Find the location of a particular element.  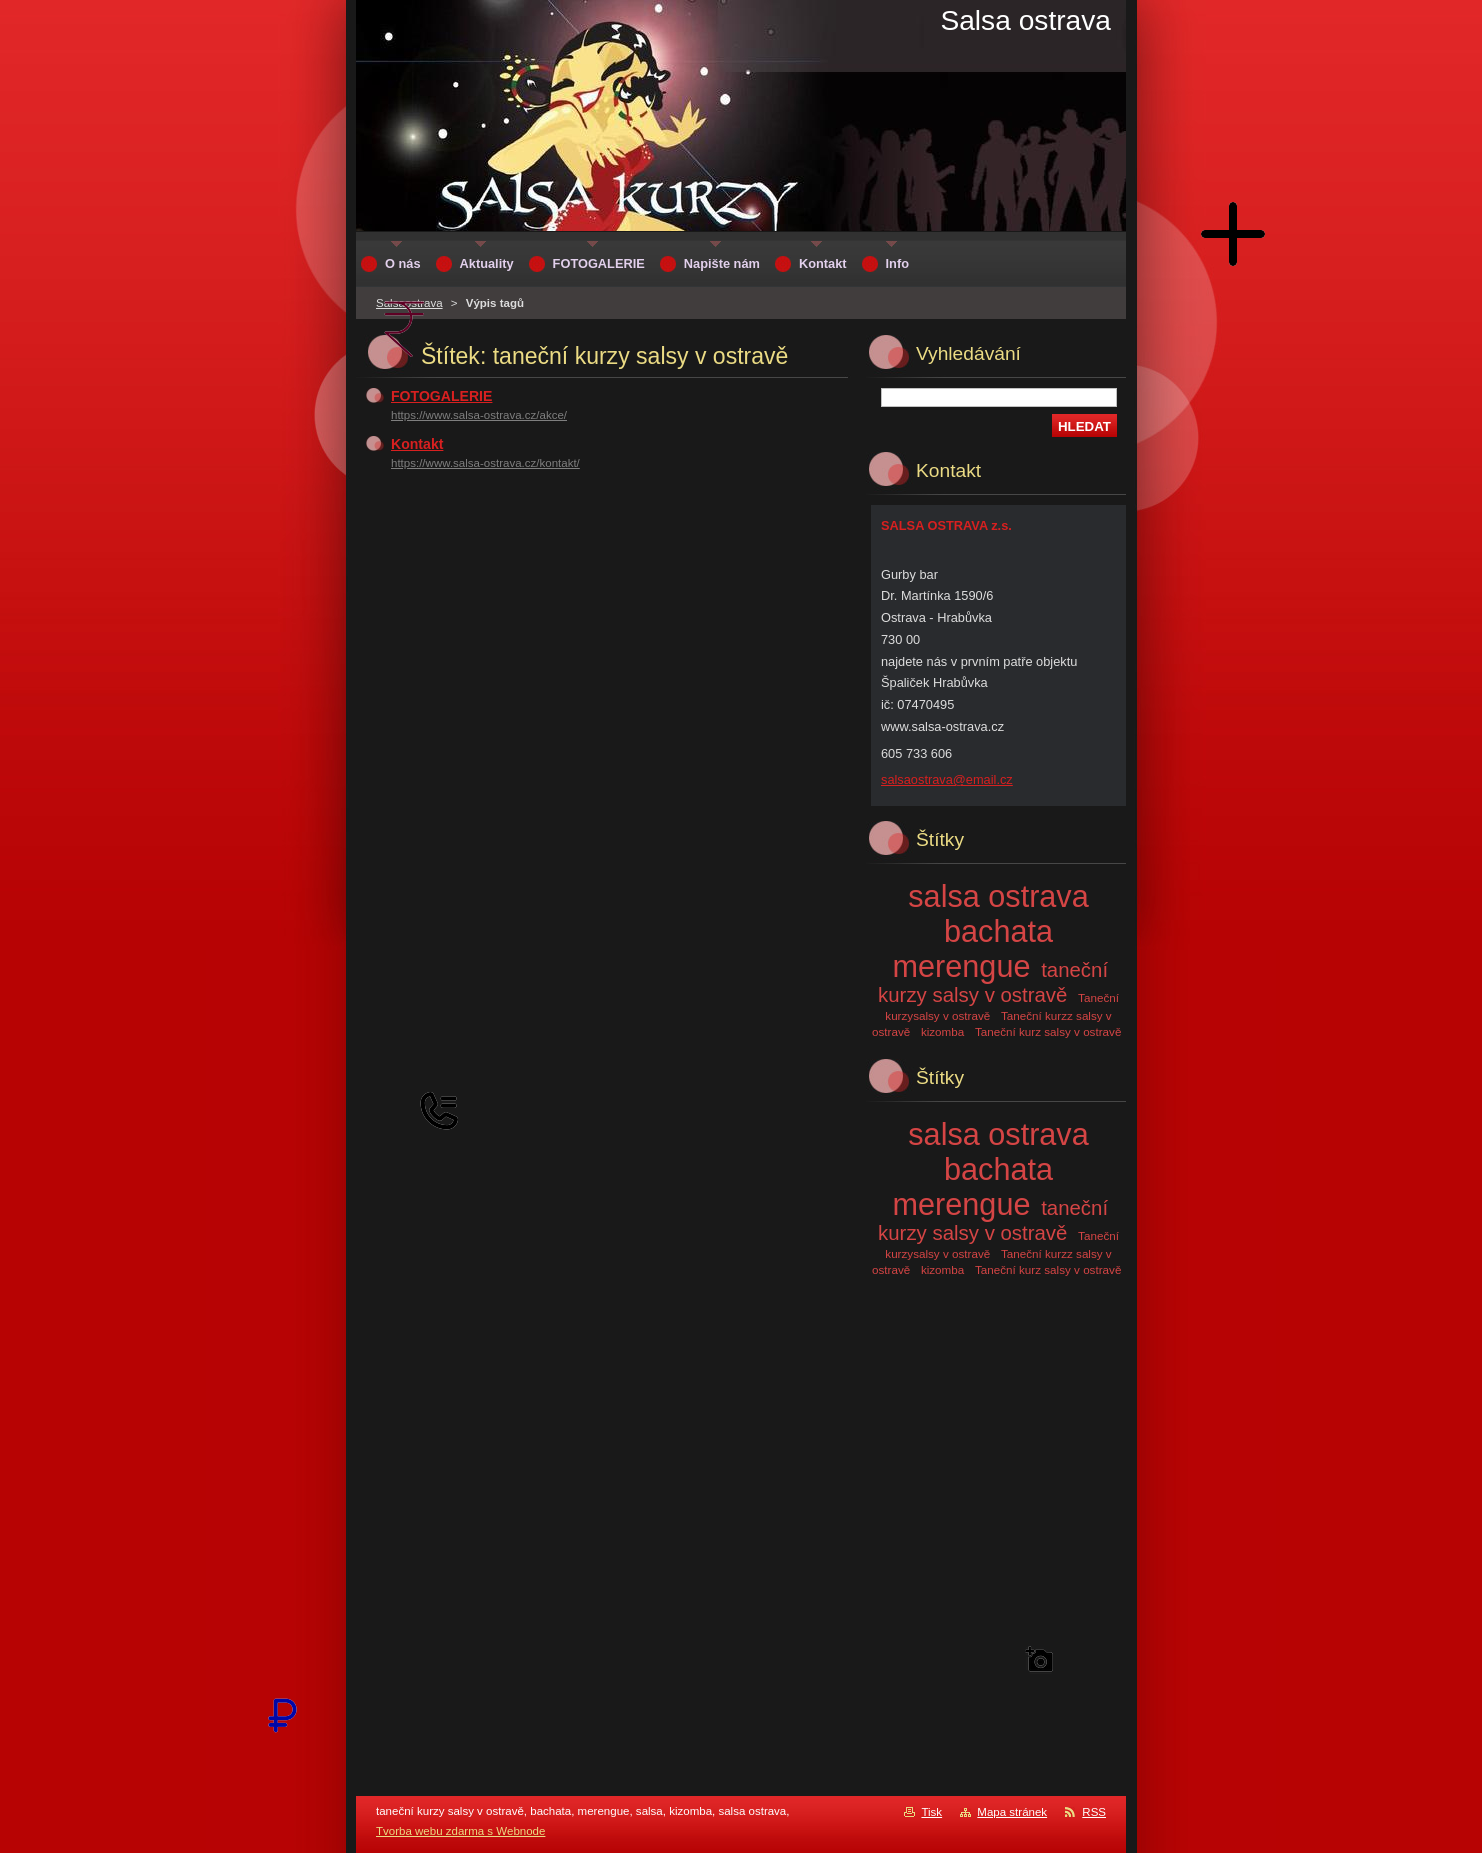

add a new item is located at coordinates (1233, 234).